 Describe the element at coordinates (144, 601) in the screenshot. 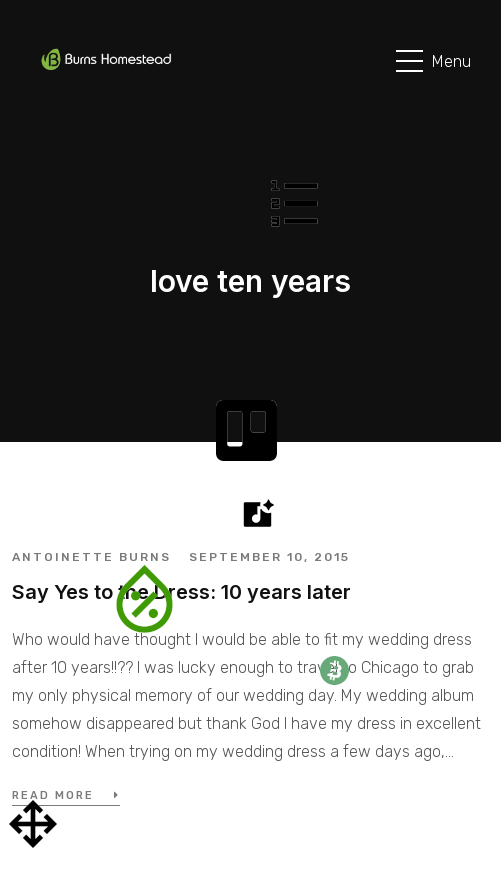

I see `view current humidity level` at that location.